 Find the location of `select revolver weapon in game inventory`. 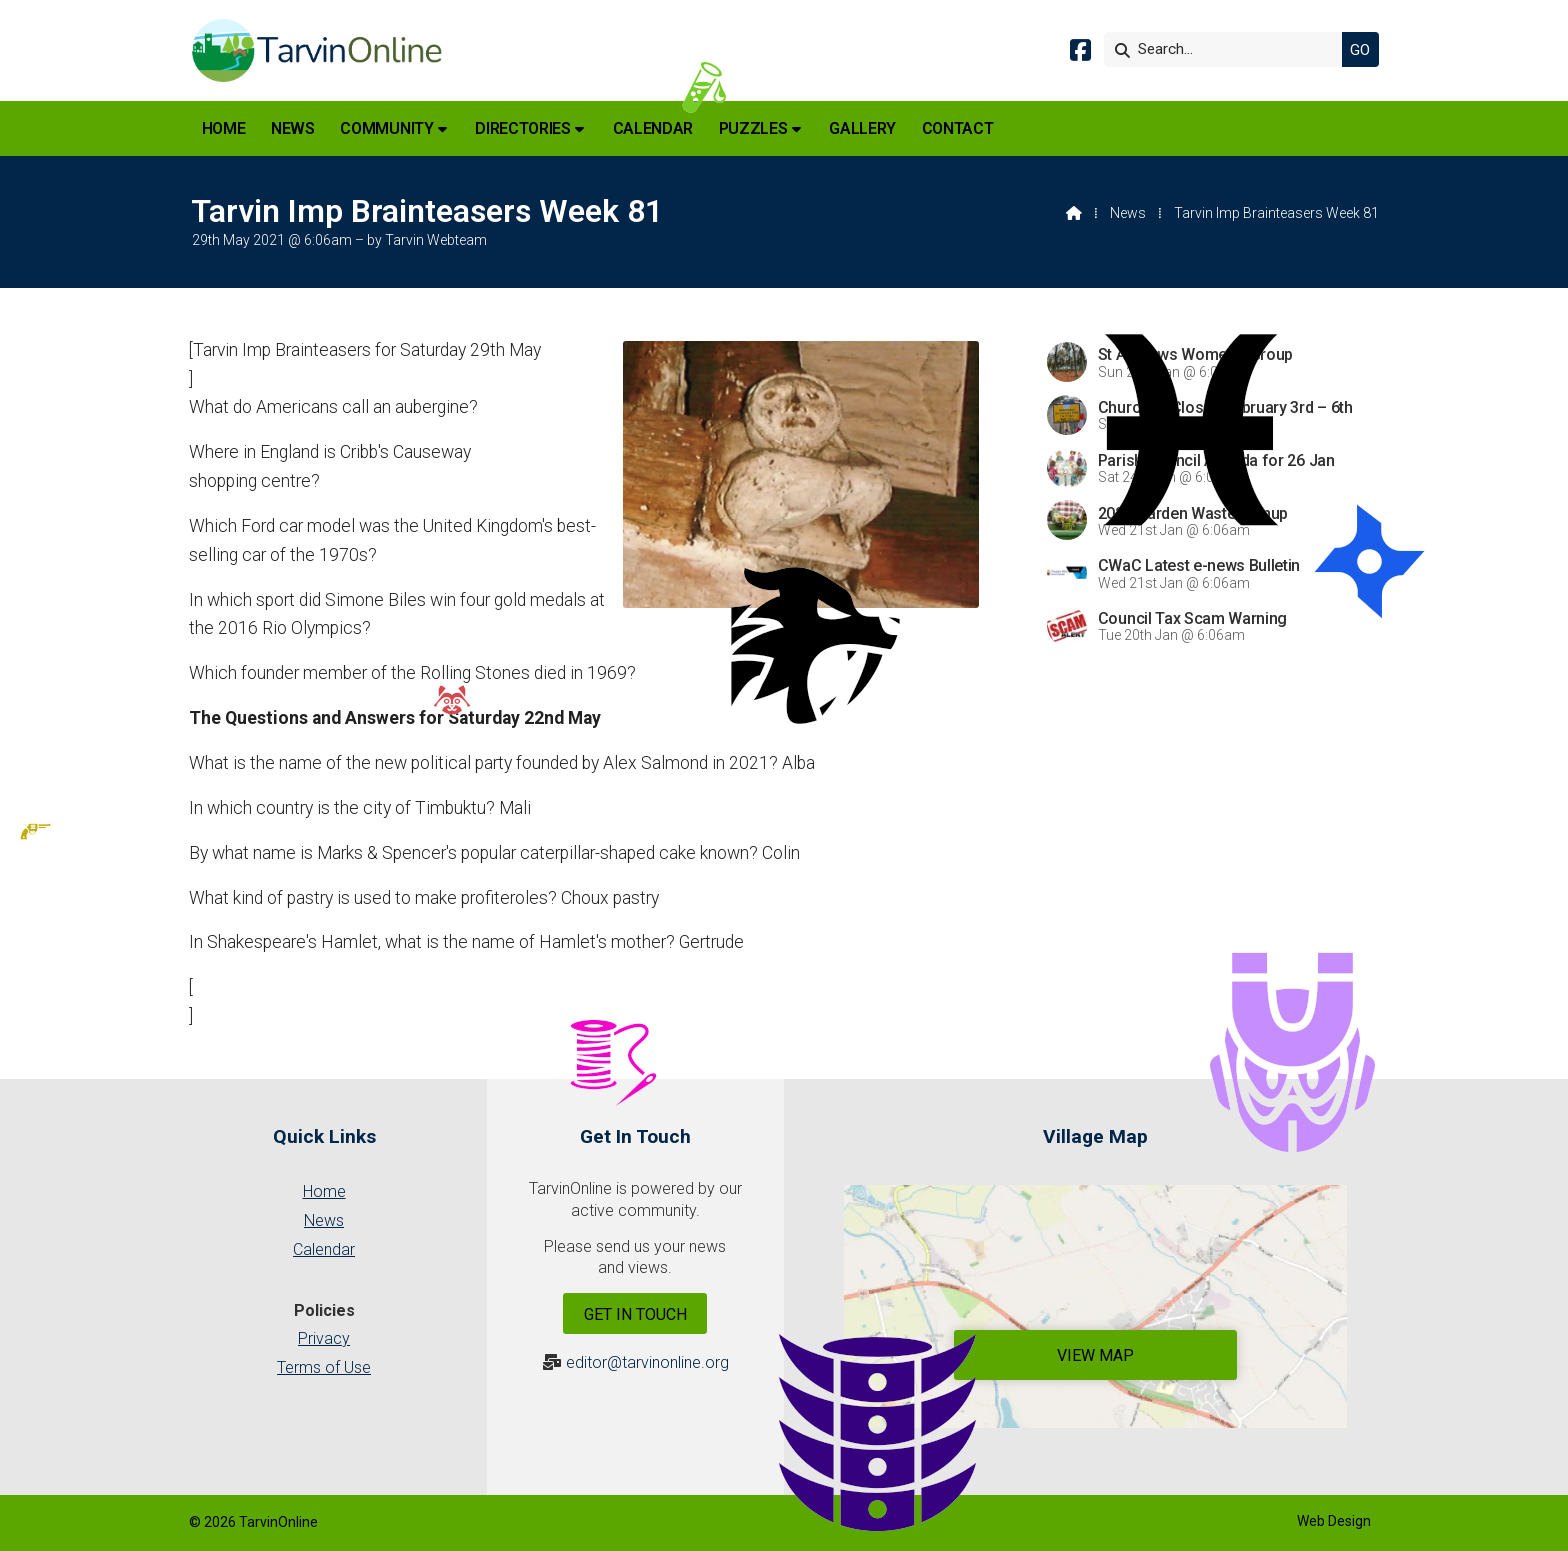

select revolver weapon in game inventory is located at coordinates (35, 831).